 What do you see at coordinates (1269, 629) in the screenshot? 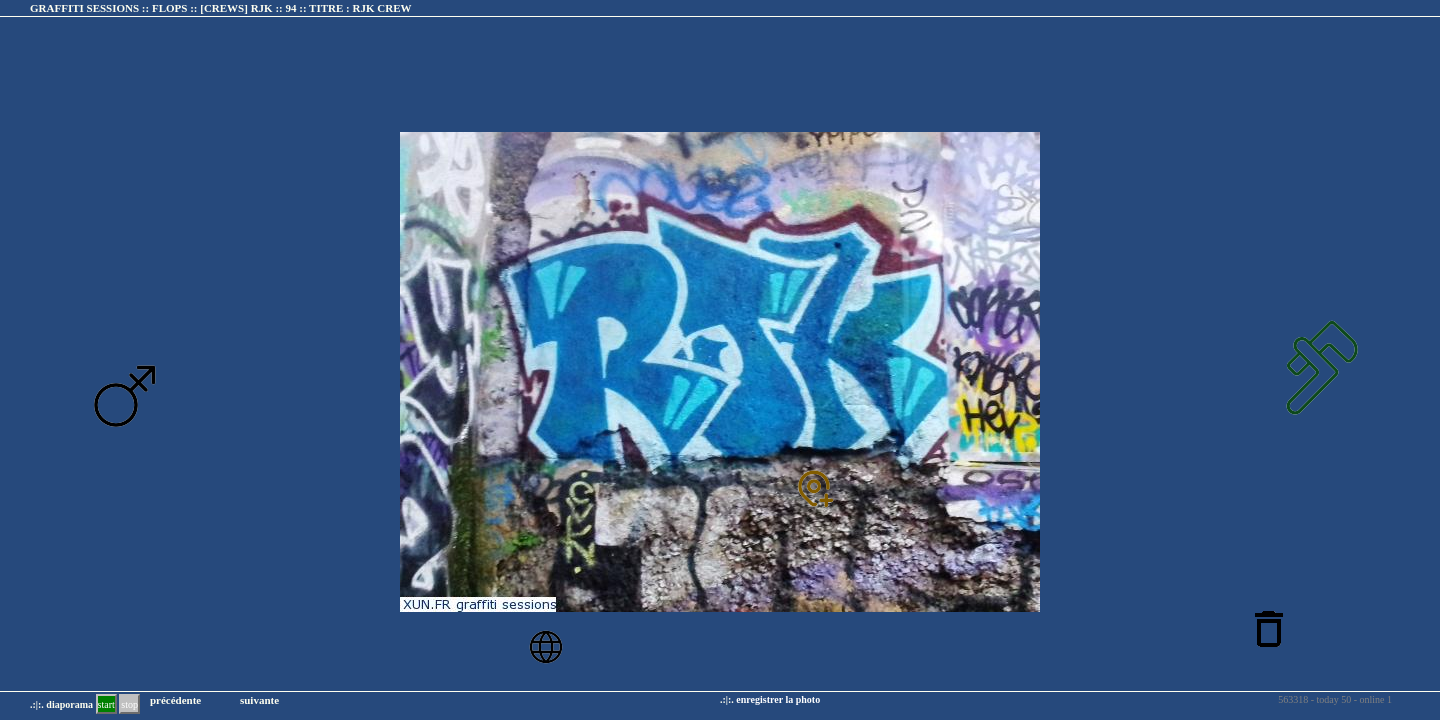
I see `delete selected item` at bounding box center [1269, 629].